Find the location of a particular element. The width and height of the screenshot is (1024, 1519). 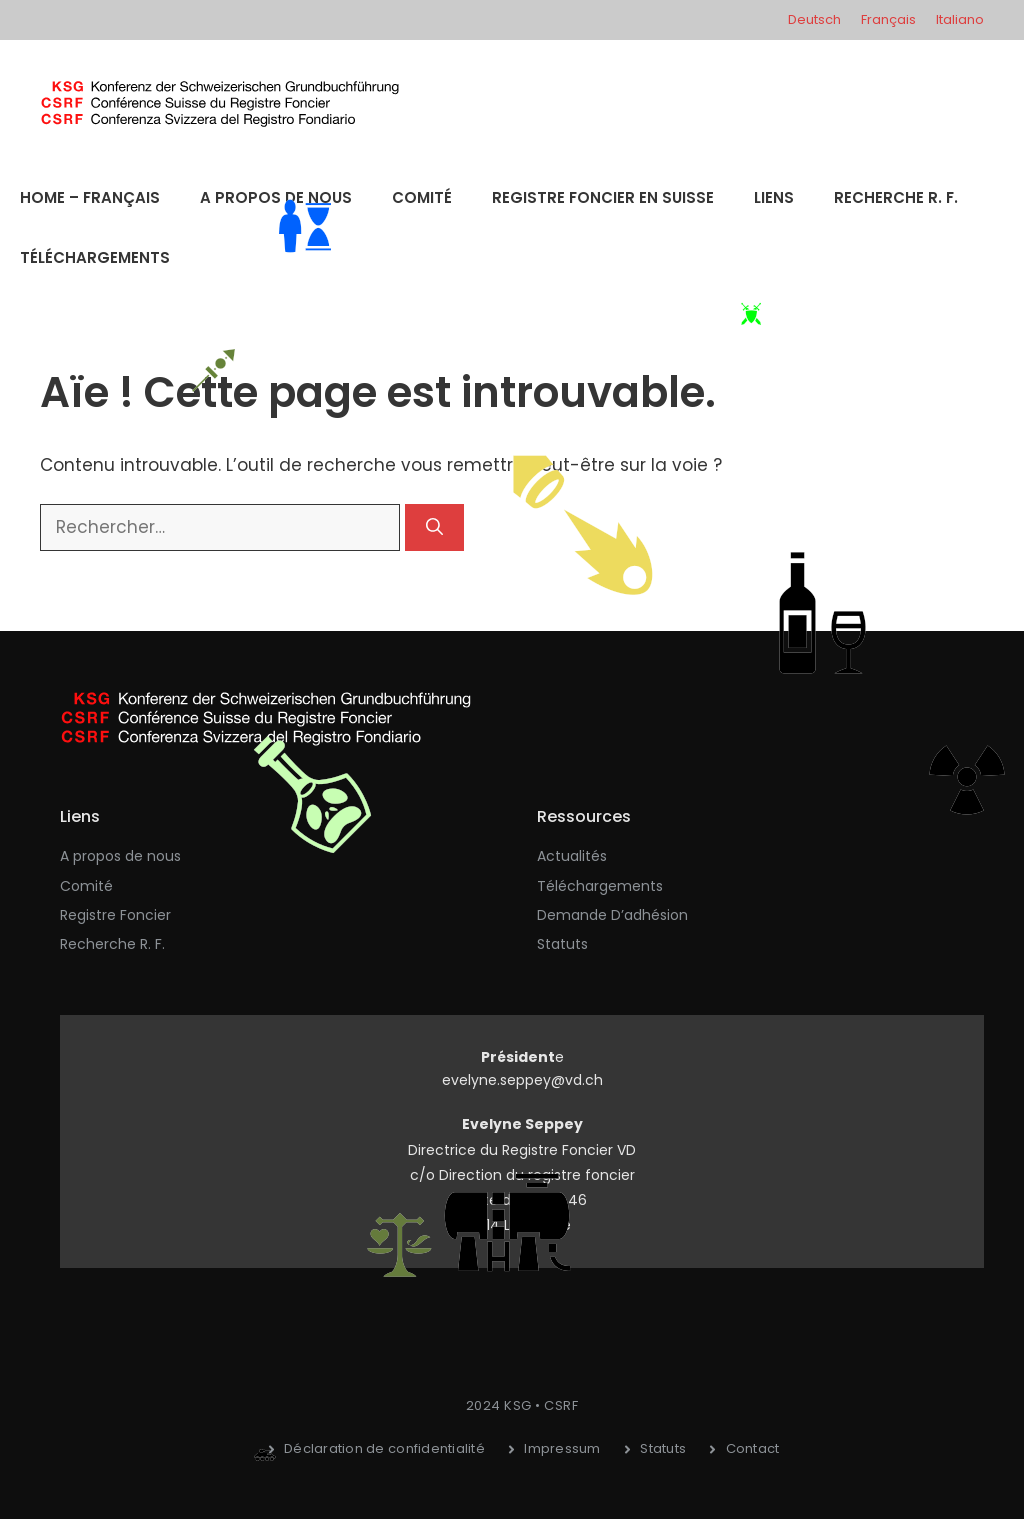

oden food item in a cooking or food-themed game is located at coordinates (213, 370).